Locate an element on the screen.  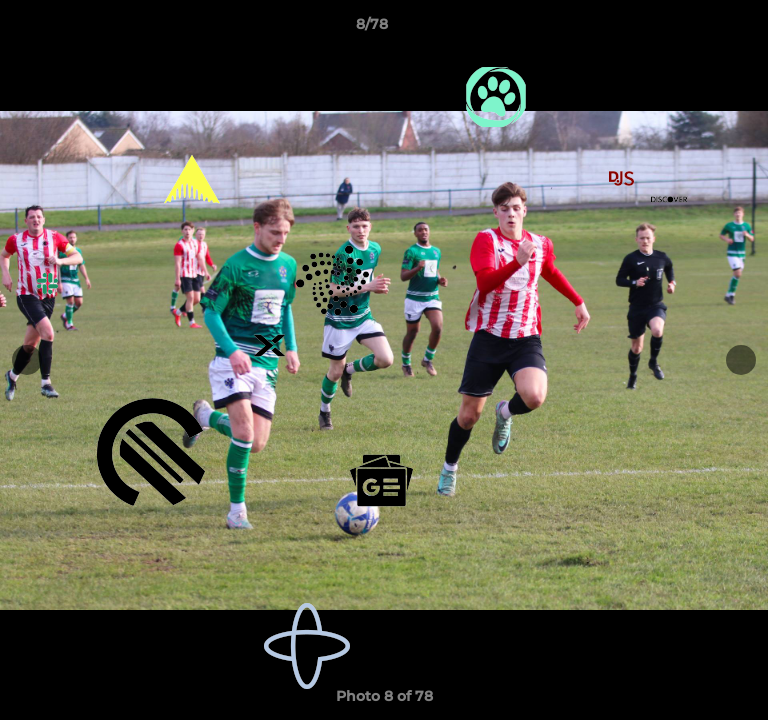
autocannon HTTP benchmarking tool logo is located at coordinates (151, 452).